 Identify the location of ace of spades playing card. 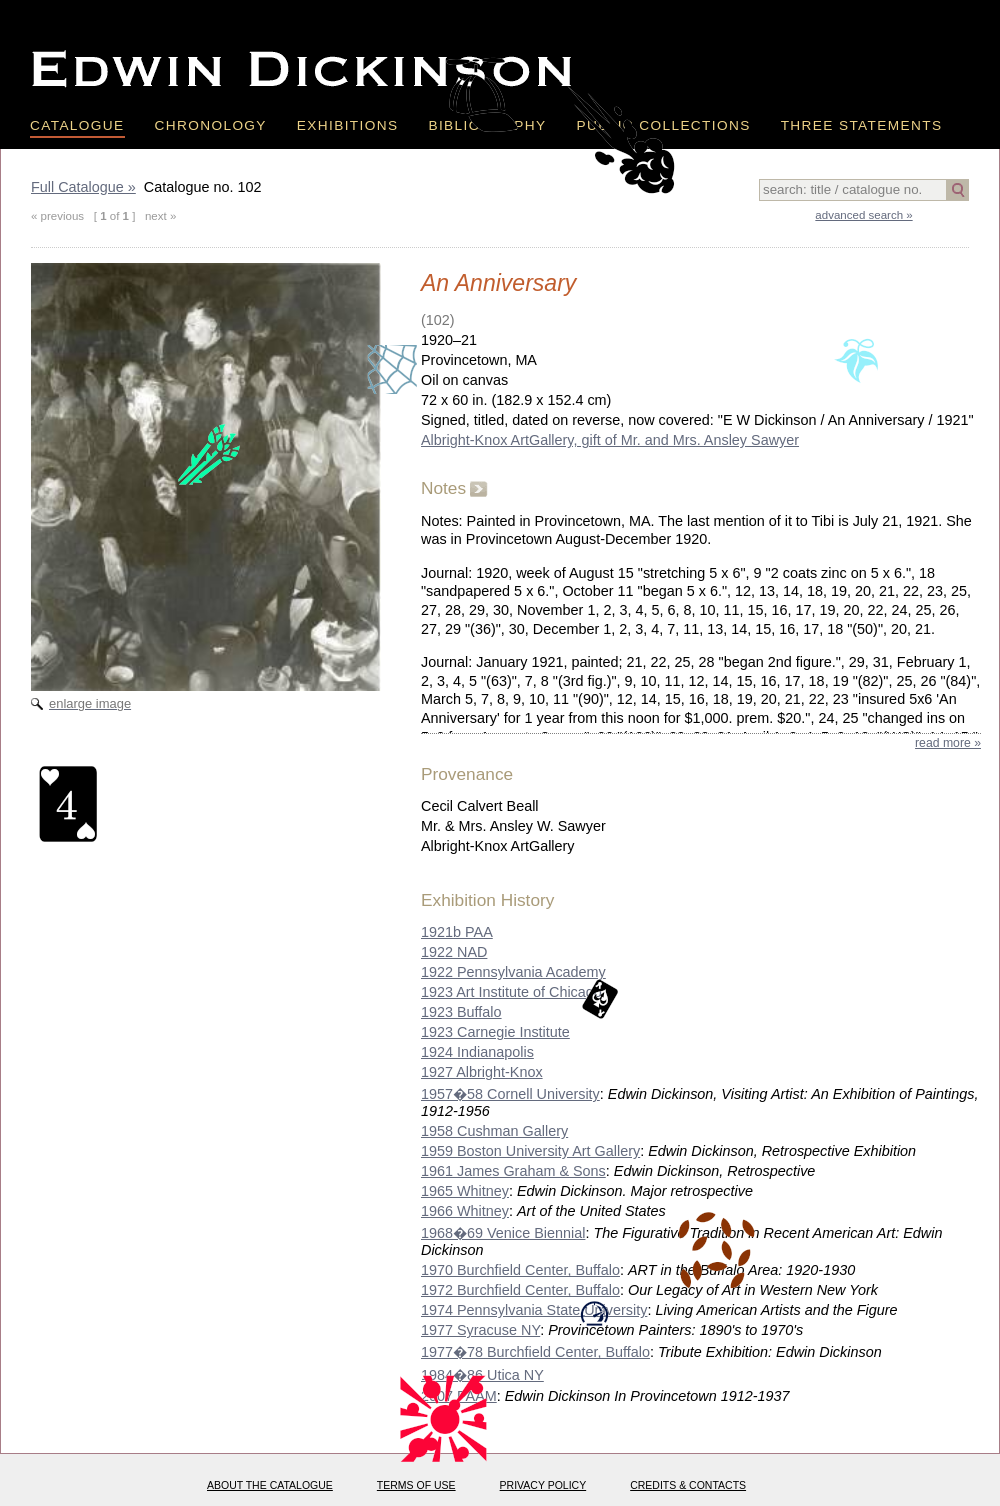
(600, 999).